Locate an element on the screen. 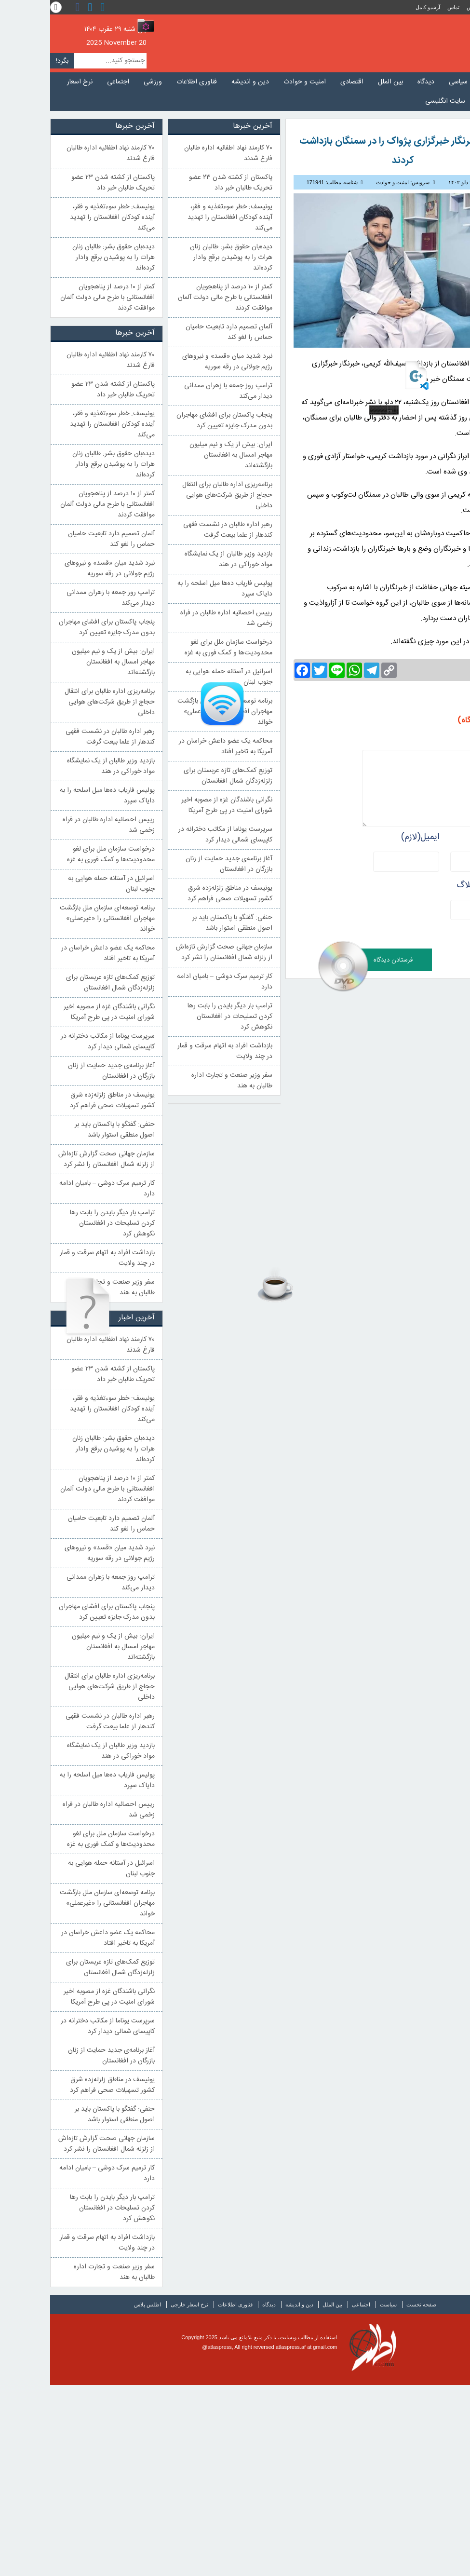  launch java application is located at coordinates (275, 1288).